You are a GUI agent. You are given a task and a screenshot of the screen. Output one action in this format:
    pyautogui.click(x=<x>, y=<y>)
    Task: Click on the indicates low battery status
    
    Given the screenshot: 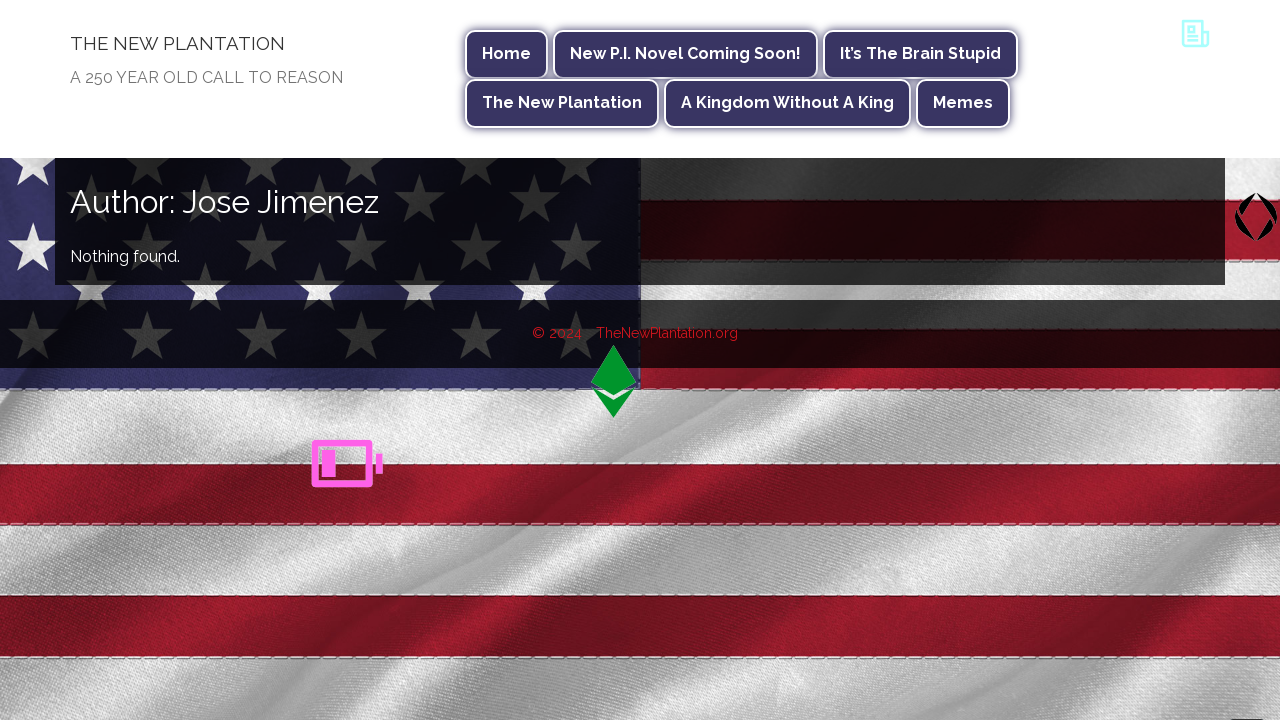 What is the action you would take?
    pyautogui.click(x=345, y=463)
    